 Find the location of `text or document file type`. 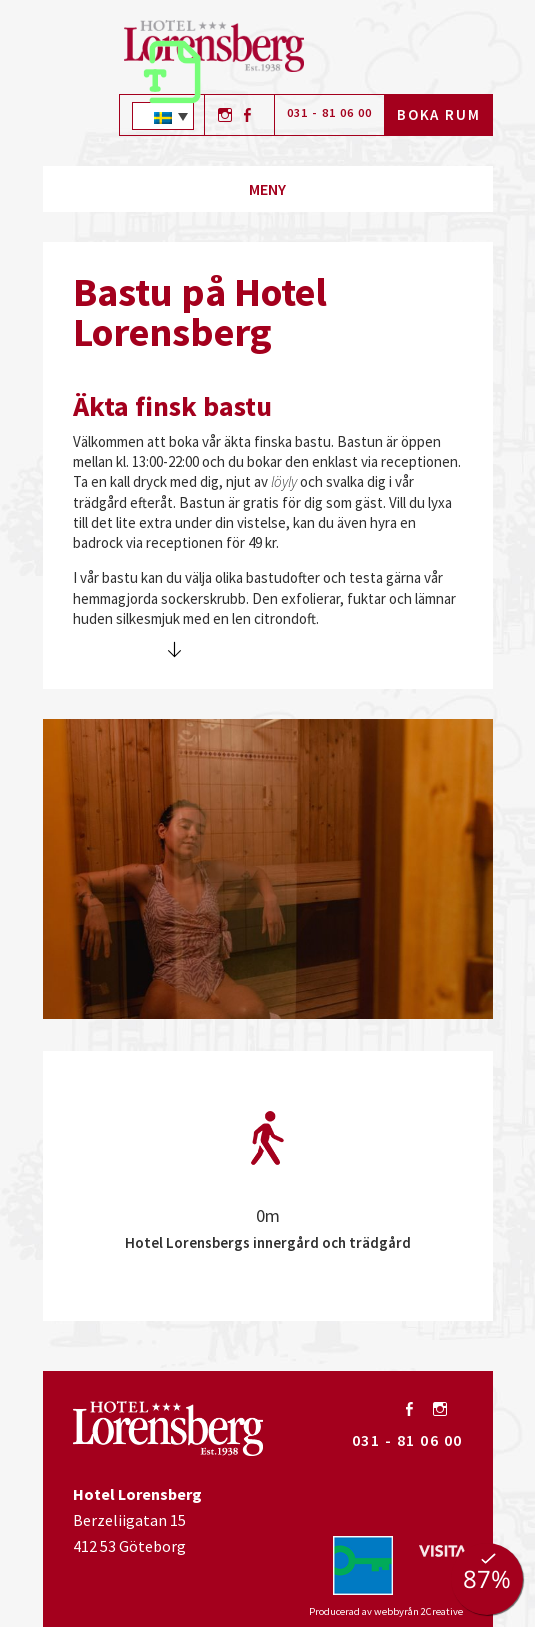

text or document file type is located at coordinates (175, 72).